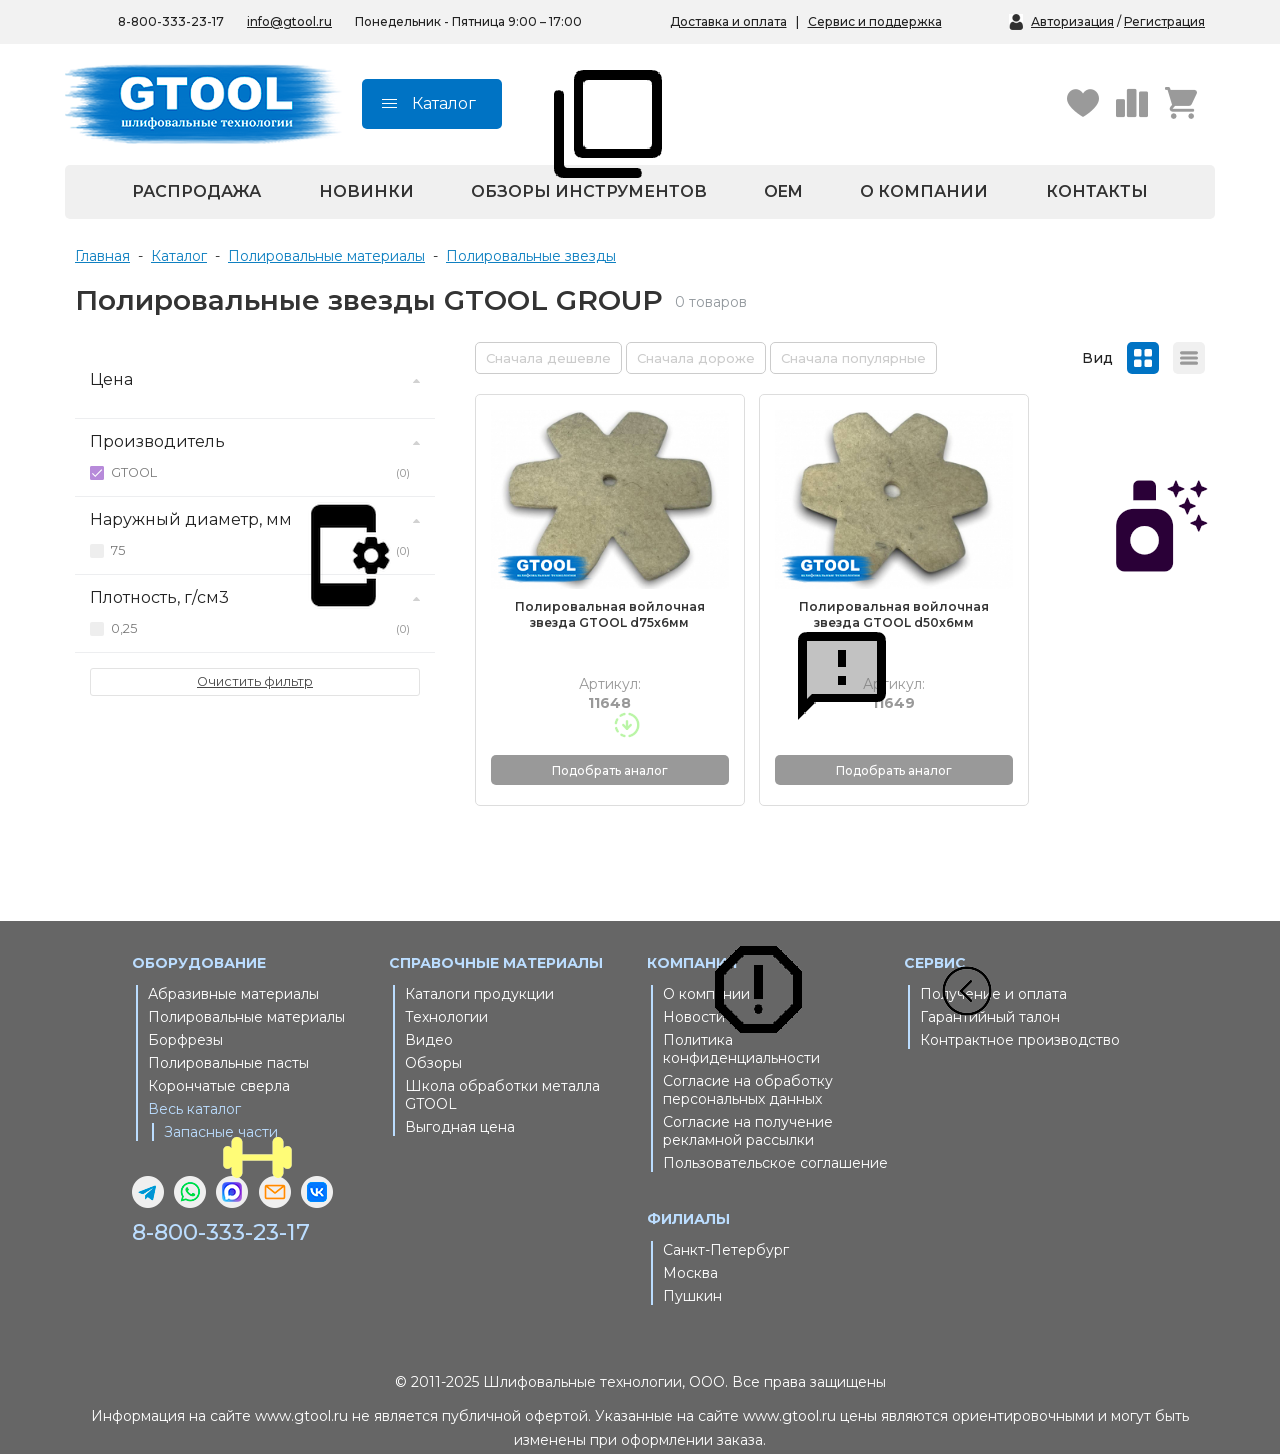  What do you see at coordinates (627, 725) in the screenshot?
I see `indicates download in progress` at bounding box center [627, 725].